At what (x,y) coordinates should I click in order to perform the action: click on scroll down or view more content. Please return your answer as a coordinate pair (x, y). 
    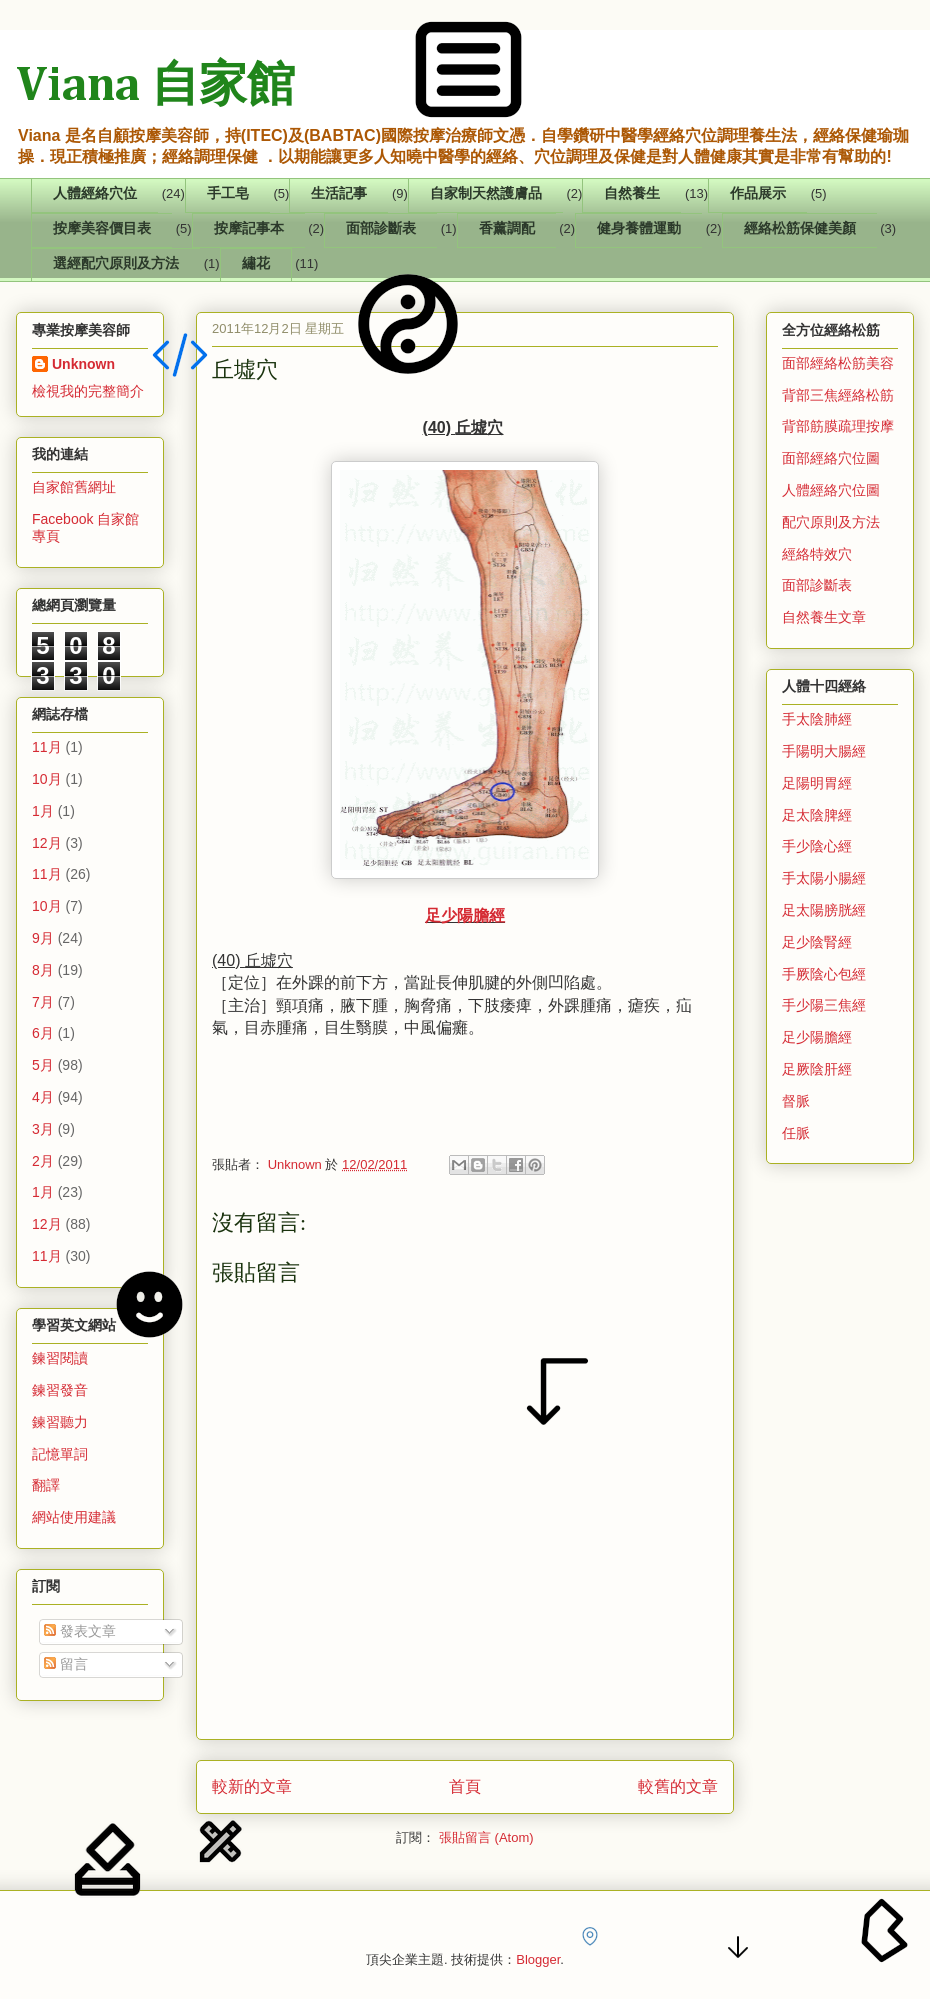
    Looking at the image, I should click on (738, 1947).